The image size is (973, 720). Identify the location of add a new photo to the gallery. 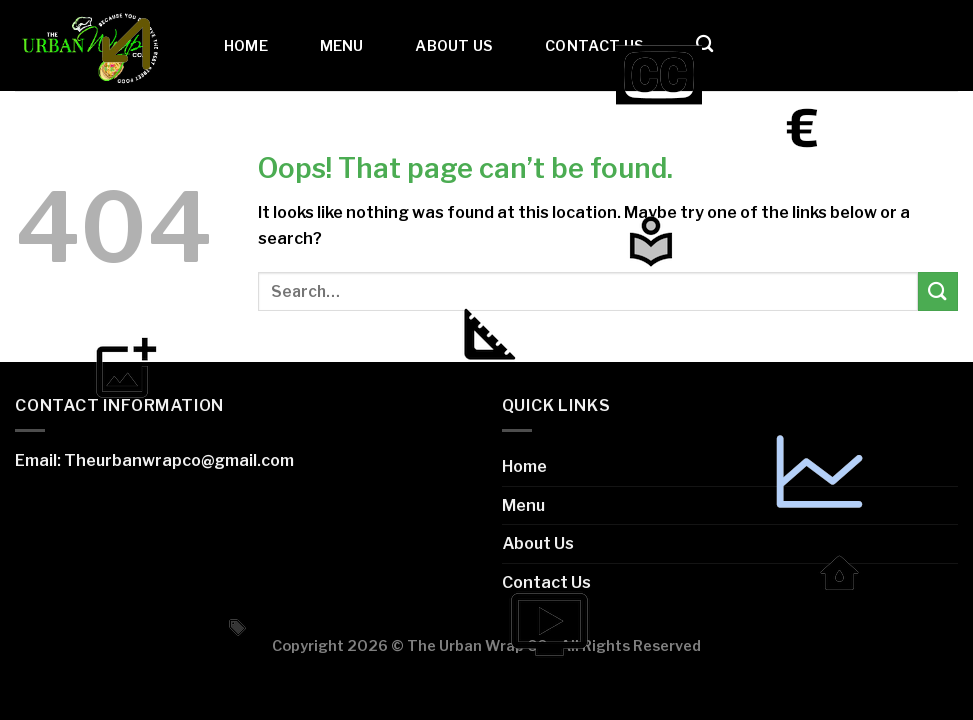
(125, 369).